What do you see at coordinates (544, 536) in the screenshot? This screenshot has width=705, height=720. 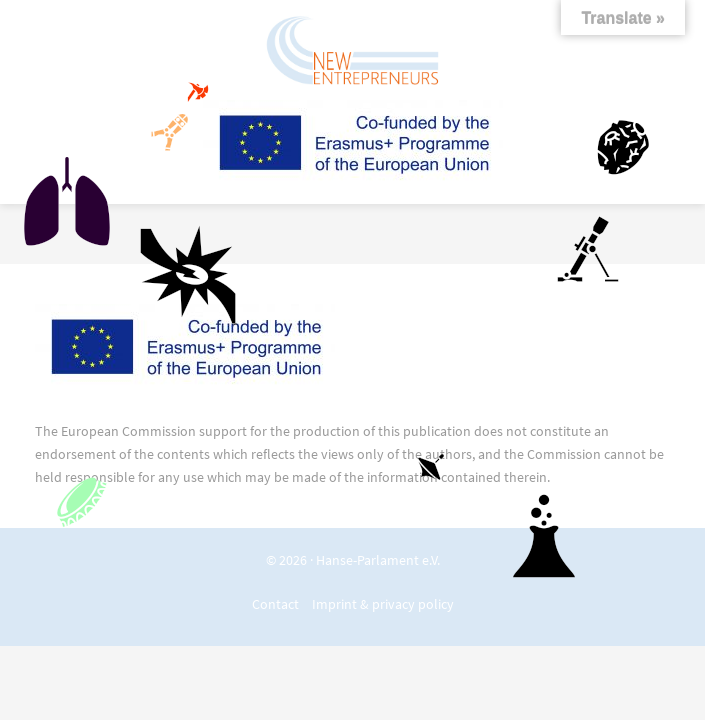 I see `indicates acid or corrosive substance in gameplay` at bounding box center [544, 536].